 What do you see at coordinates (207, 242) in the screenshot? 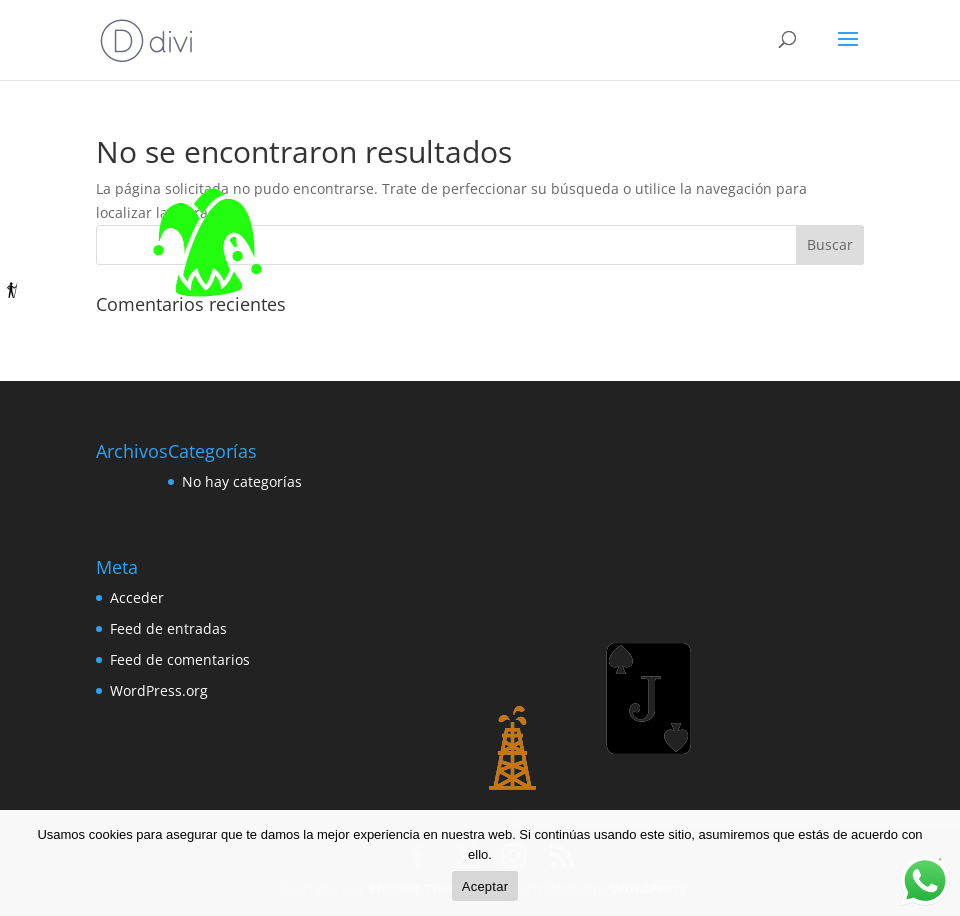
I see `access joke or humor features` at bounding box center [207, 242].